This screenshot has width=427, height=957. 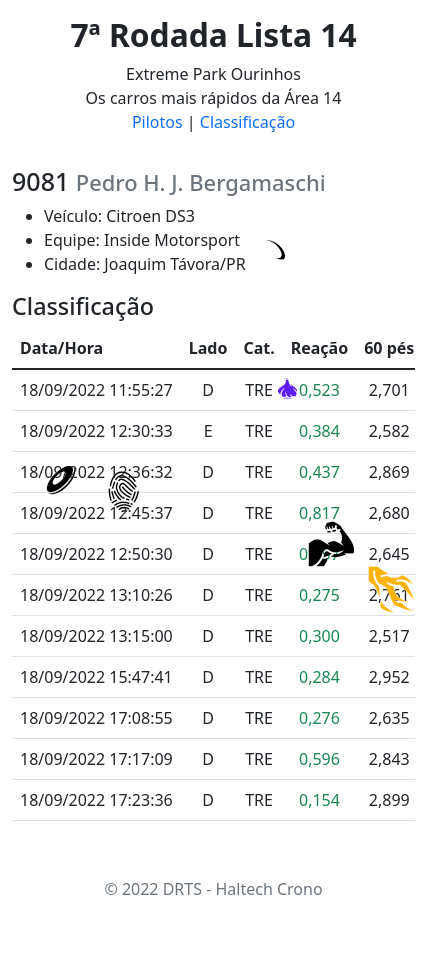 I want to click on ingredient icon for garlic in a cooking or recipe app, so click(x=287, y=388).